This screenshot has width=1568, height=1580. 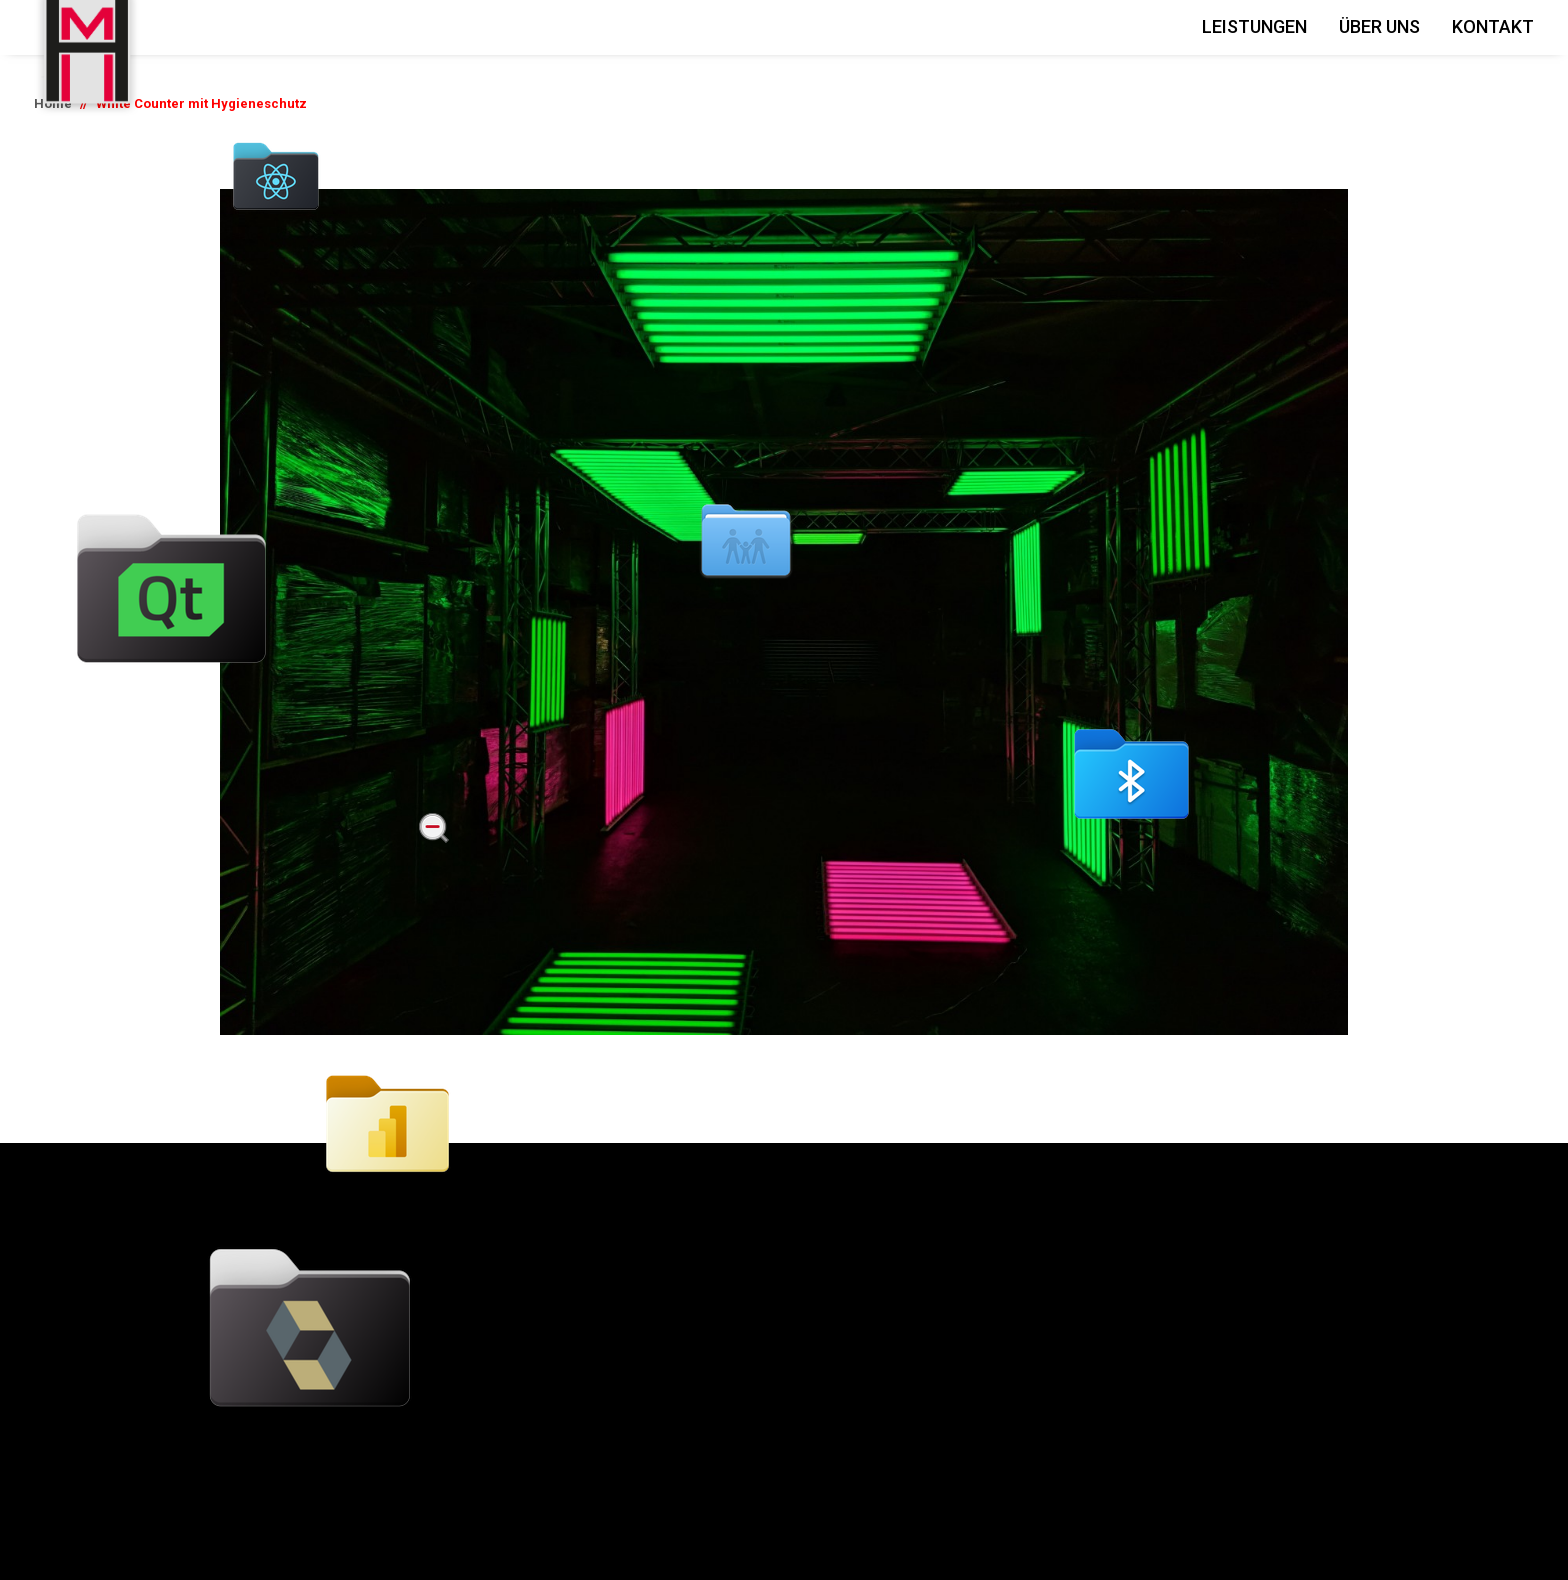 What do you see at coordinates (309, 1333) in the screenshot?
I see `open hibernate or sleep mode system folder` at bounding box center [309, 1333].